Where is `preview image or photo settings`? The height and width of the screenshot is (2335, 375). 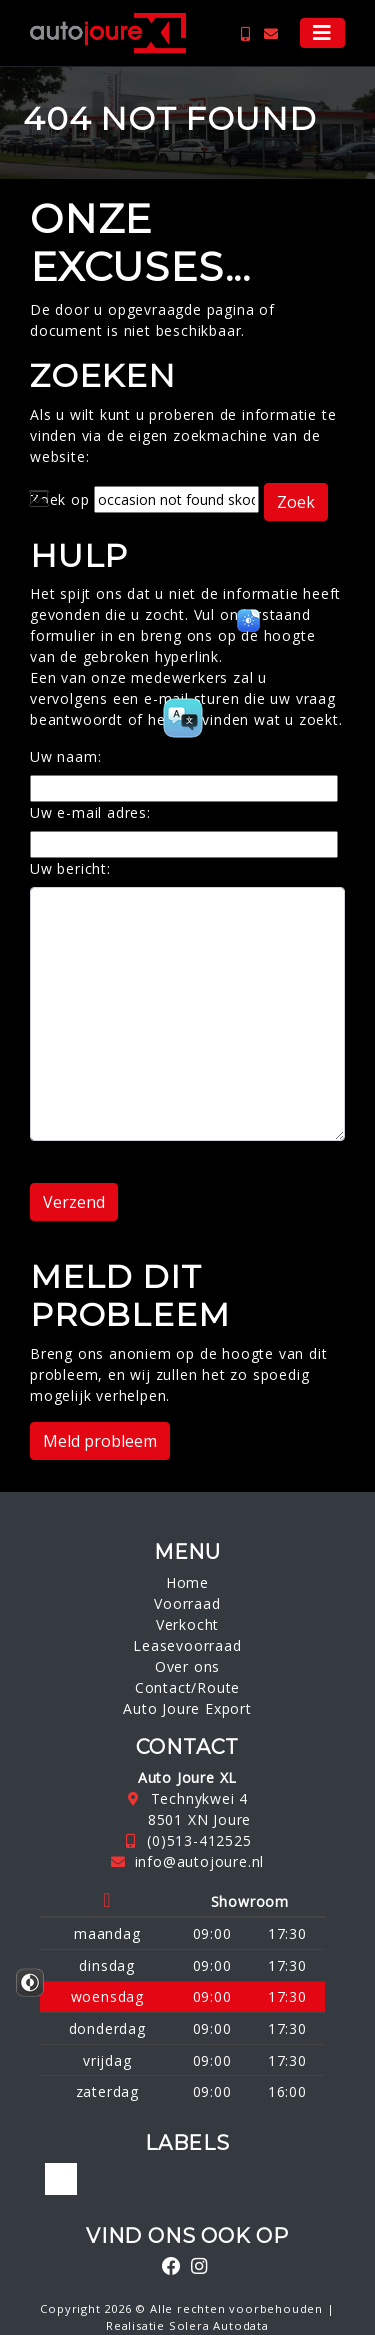 preview image or photo settings is located at coordinates (39, 499).